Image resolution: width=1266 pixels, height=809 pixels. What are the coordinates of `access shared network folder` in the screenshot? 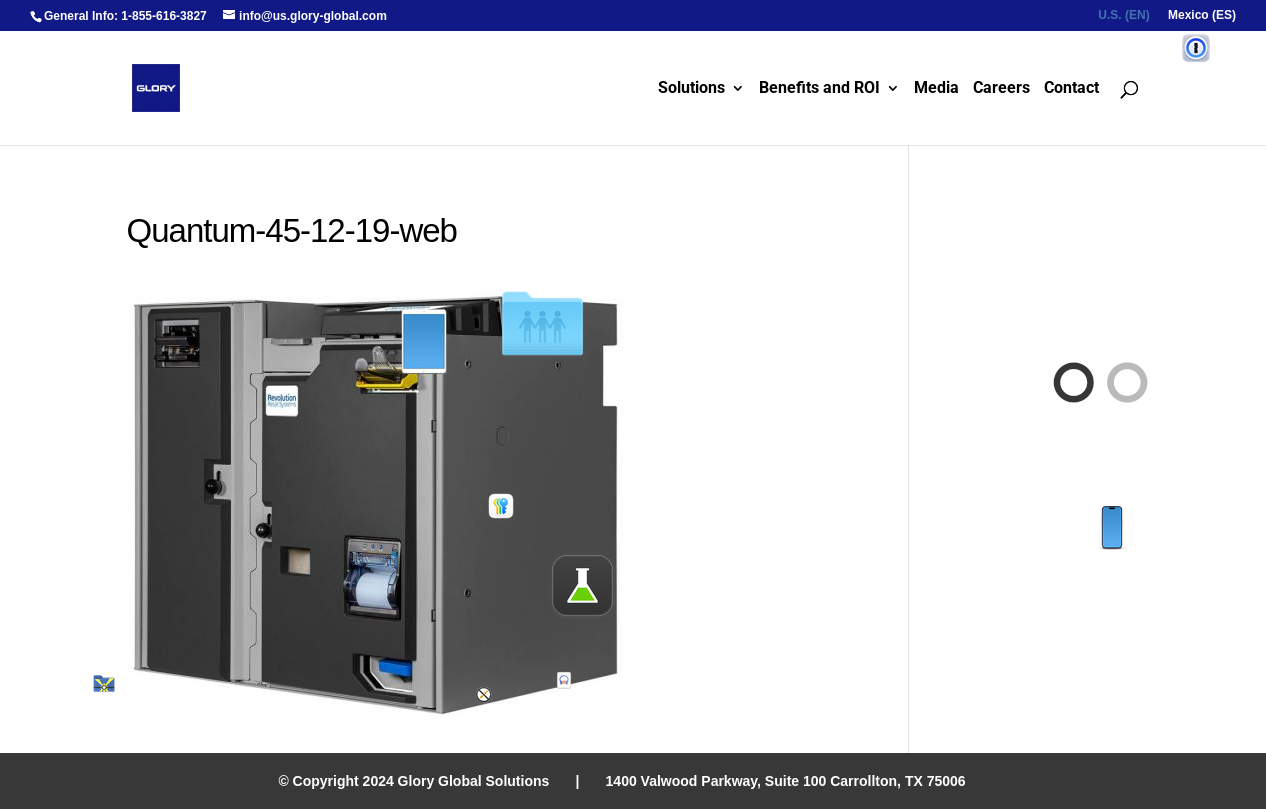 It's located at (542, 323).